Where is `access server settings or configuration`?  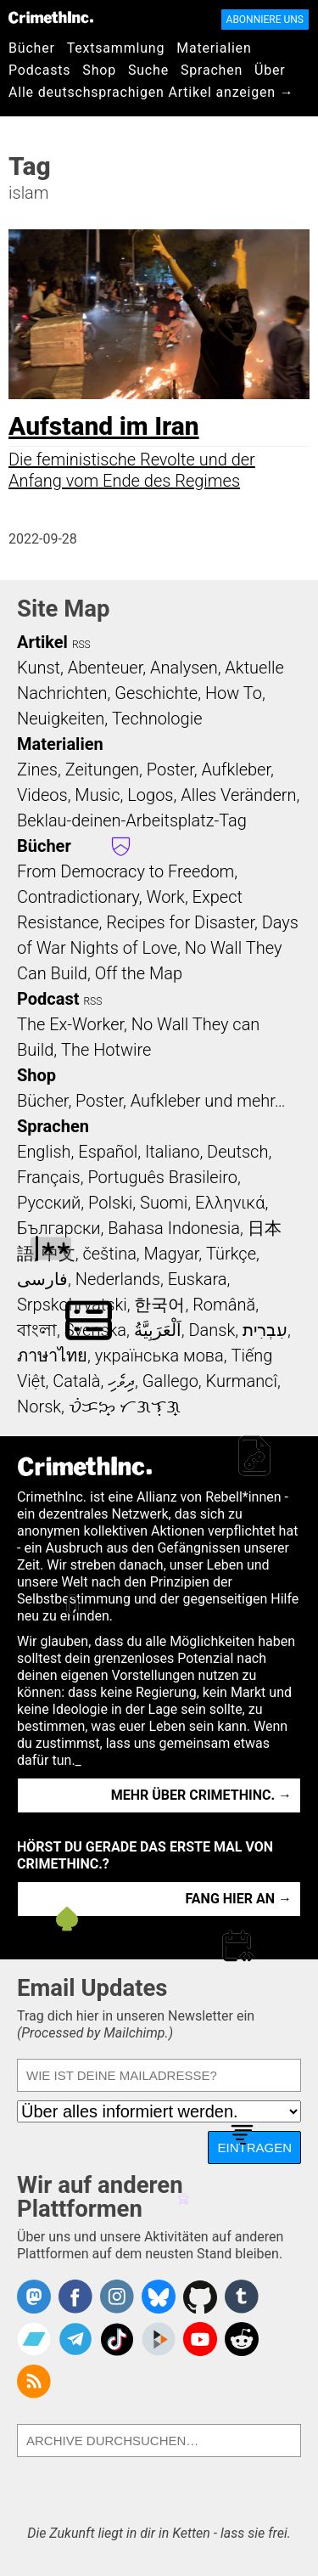
access server settings or configuration is located at coordinates (88, 1321).